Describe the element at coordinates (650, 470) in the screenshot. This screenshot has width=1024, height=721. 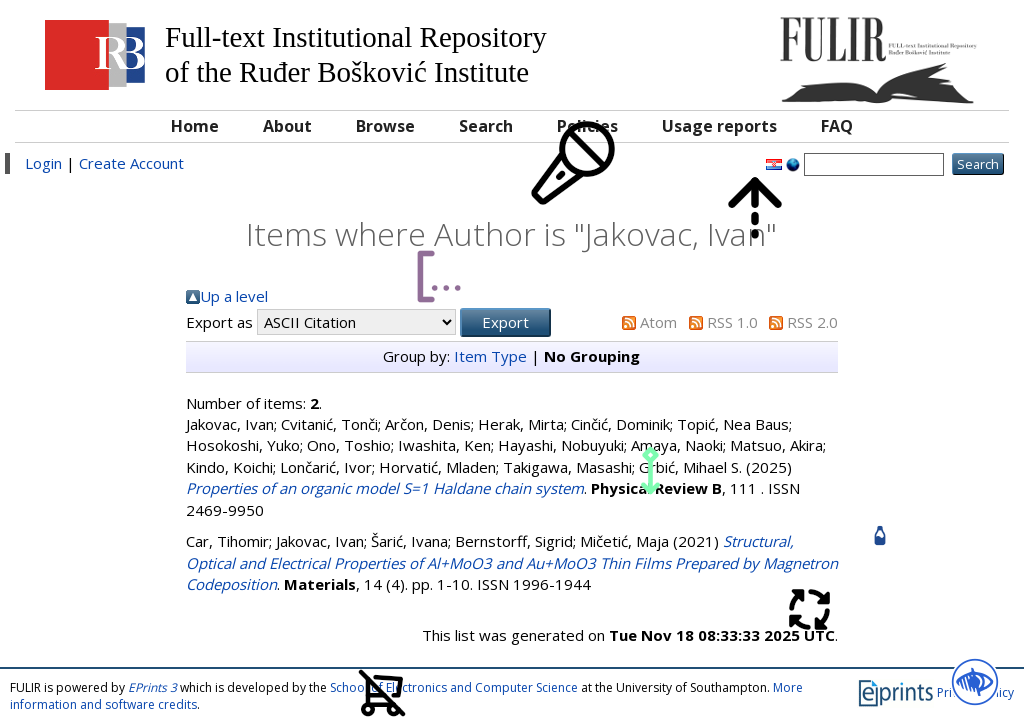
I see `move item down in a list or sequence` at that location.